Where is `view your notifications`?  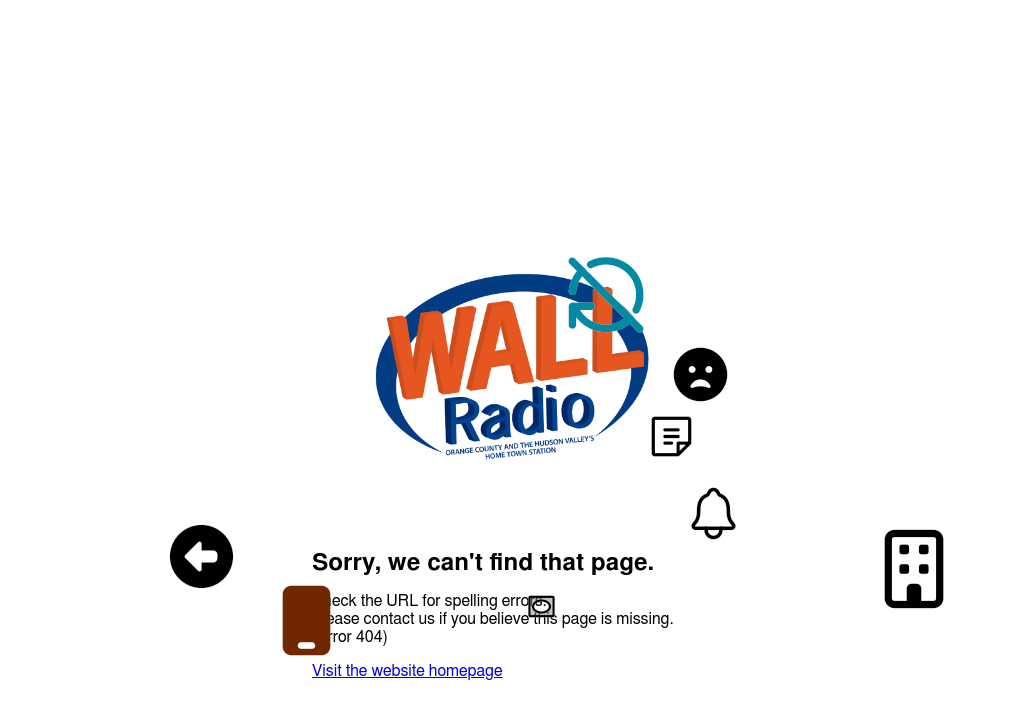
view your notifications is located at coordinates (713, 513).